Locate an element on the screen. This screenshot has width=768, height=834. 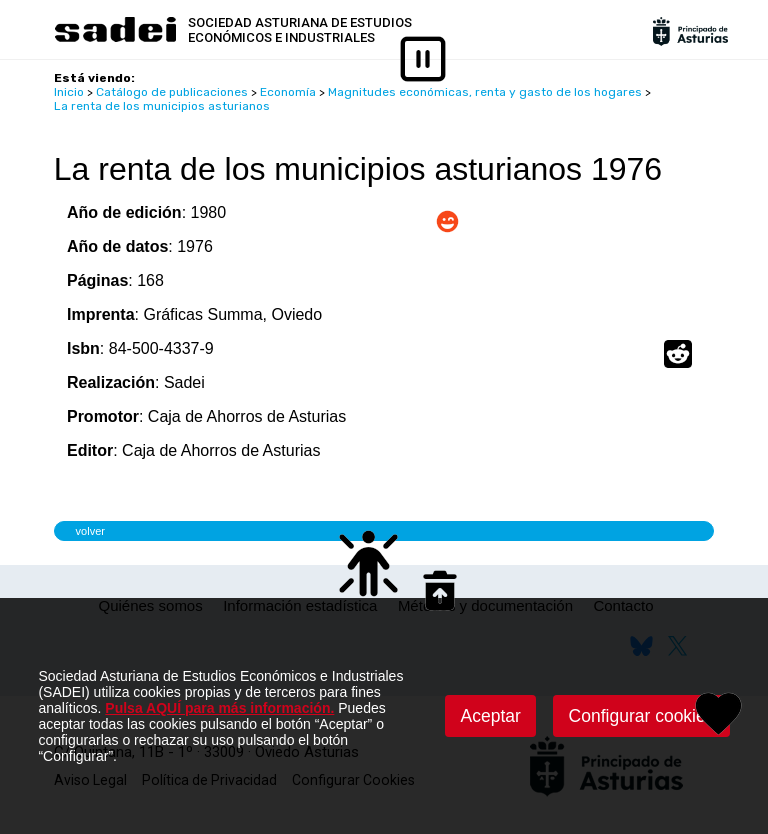
add to favorites is located at coordinates (718, 713).